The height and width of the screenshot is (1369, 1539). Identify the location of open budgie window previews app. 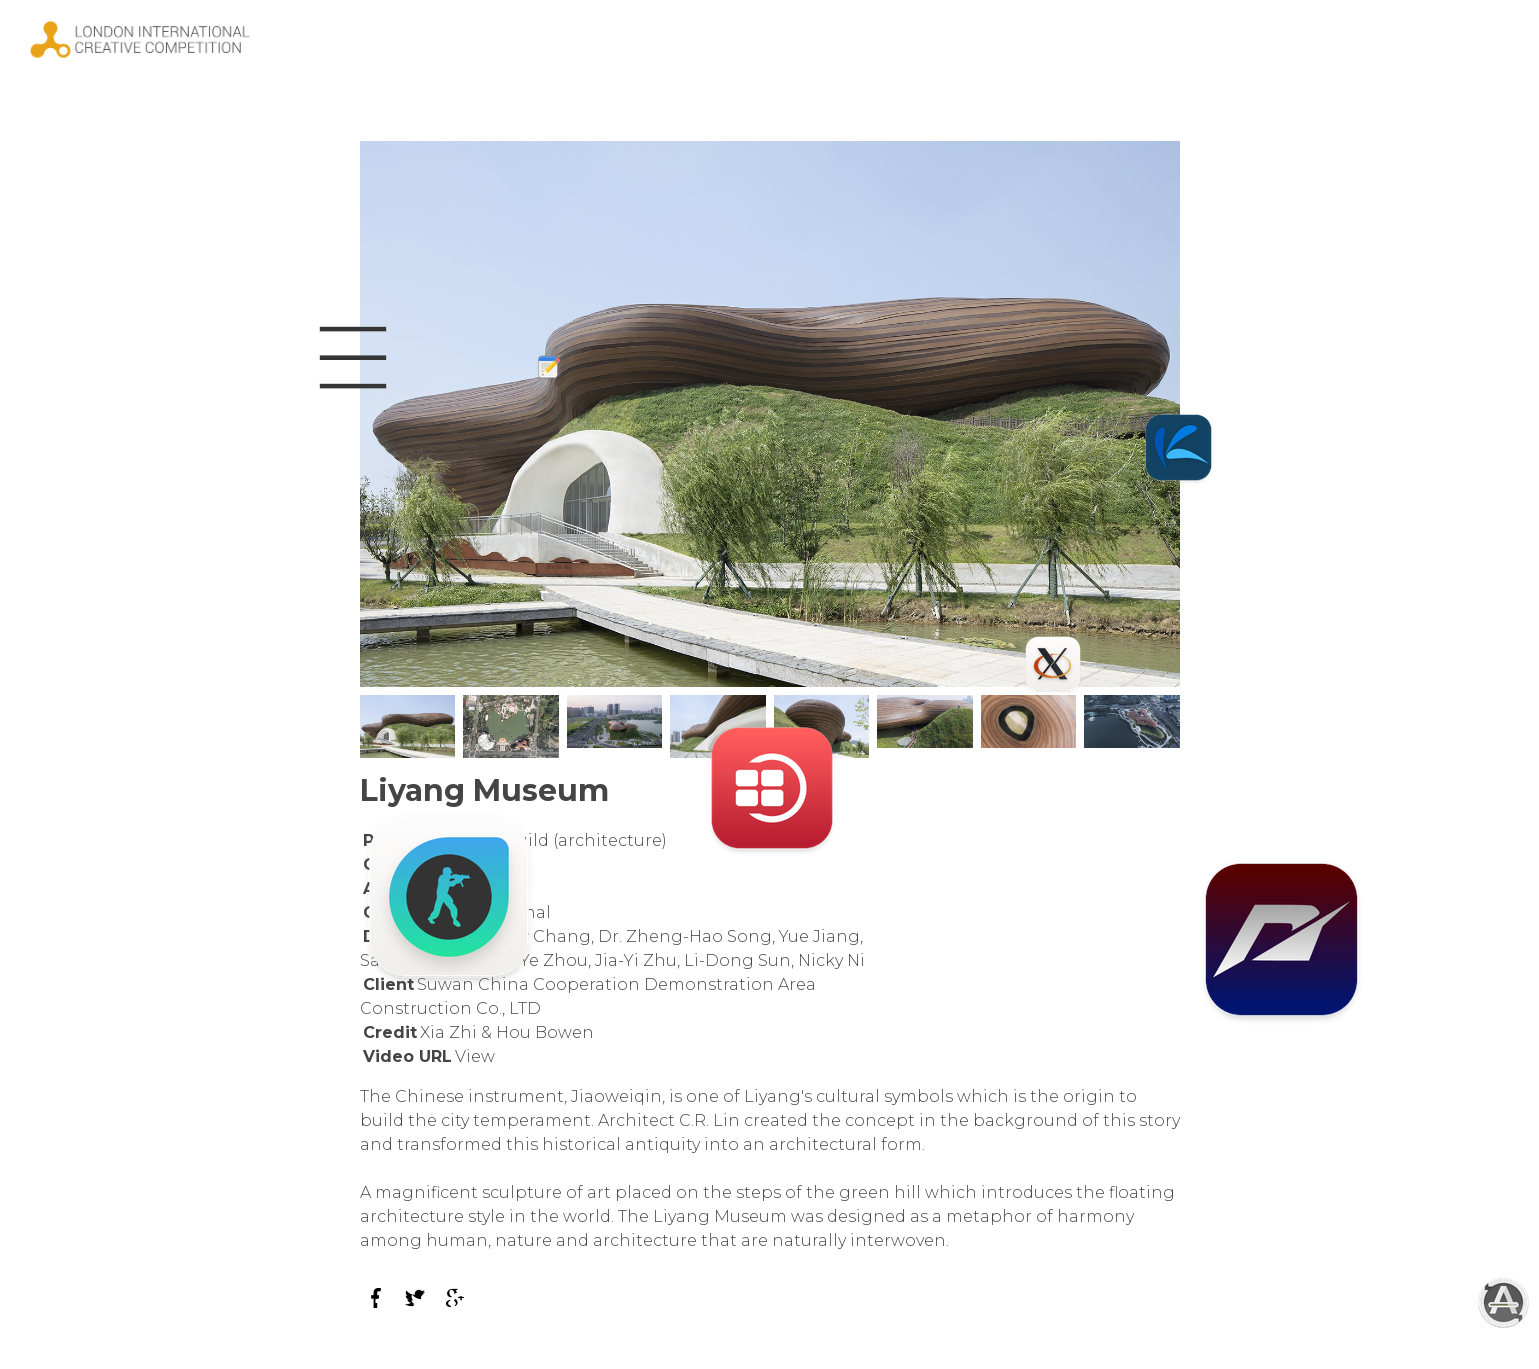
(772, 788).